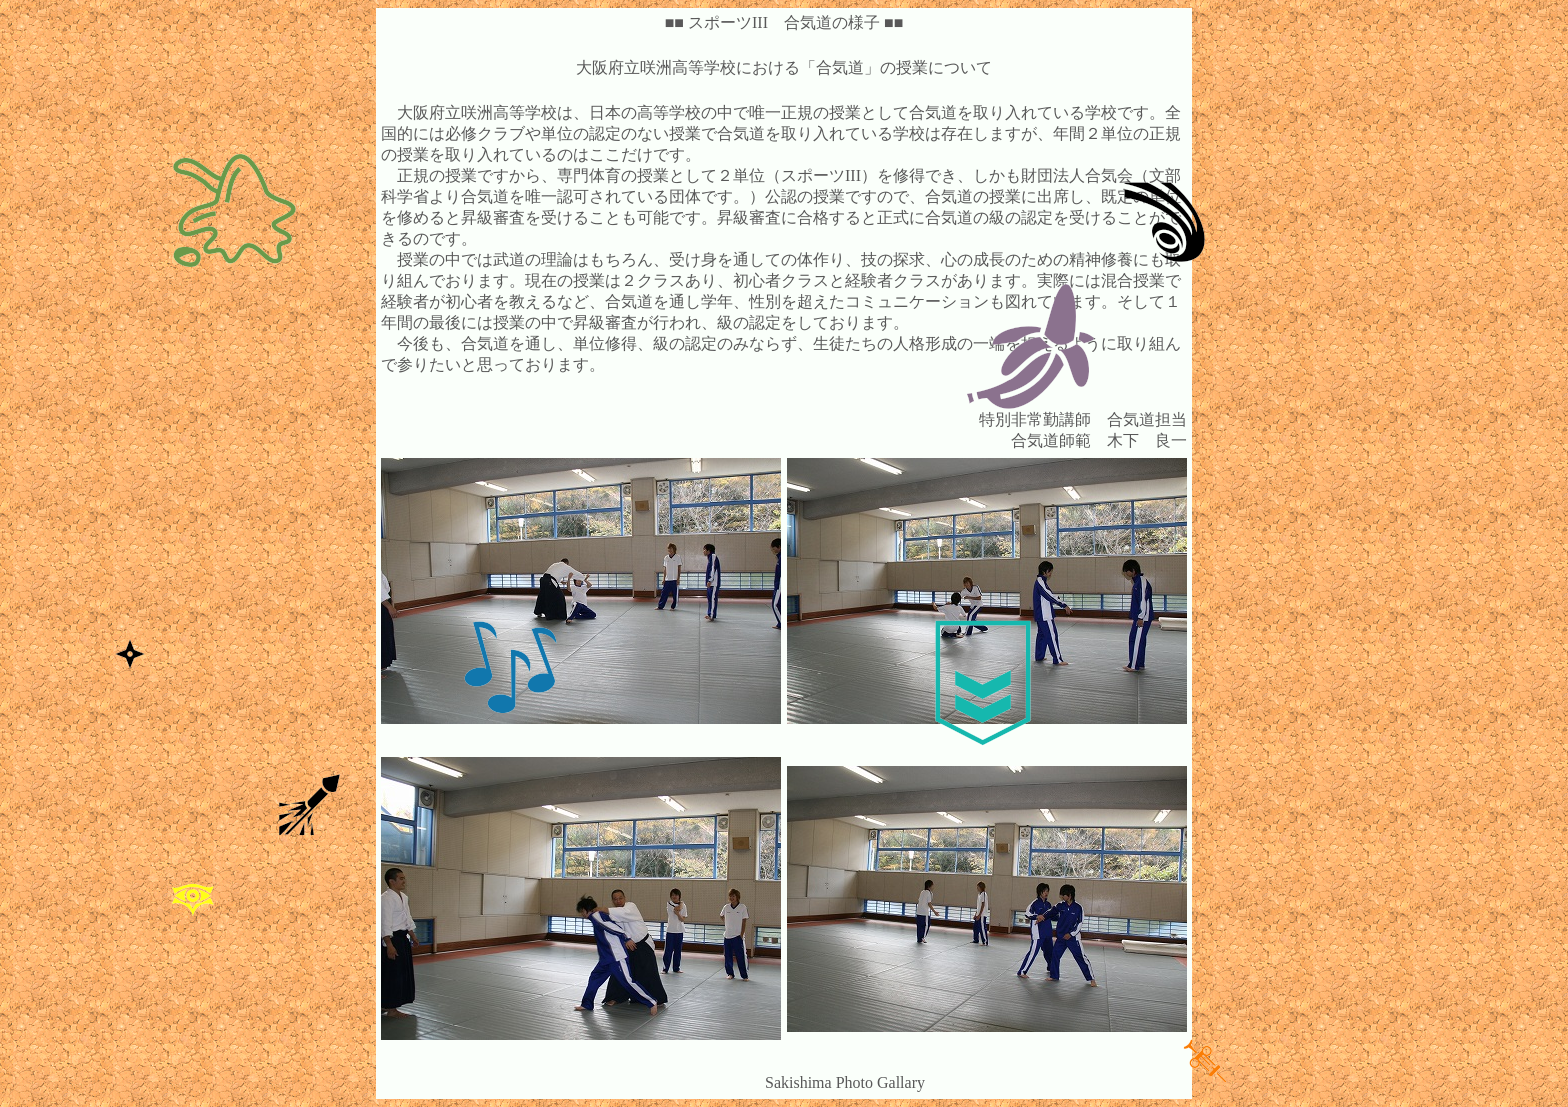 The height and width of the screenshot is (1107, 1568). I want to click on indicates rank level 2 or sergeant status, so click(983, 683).